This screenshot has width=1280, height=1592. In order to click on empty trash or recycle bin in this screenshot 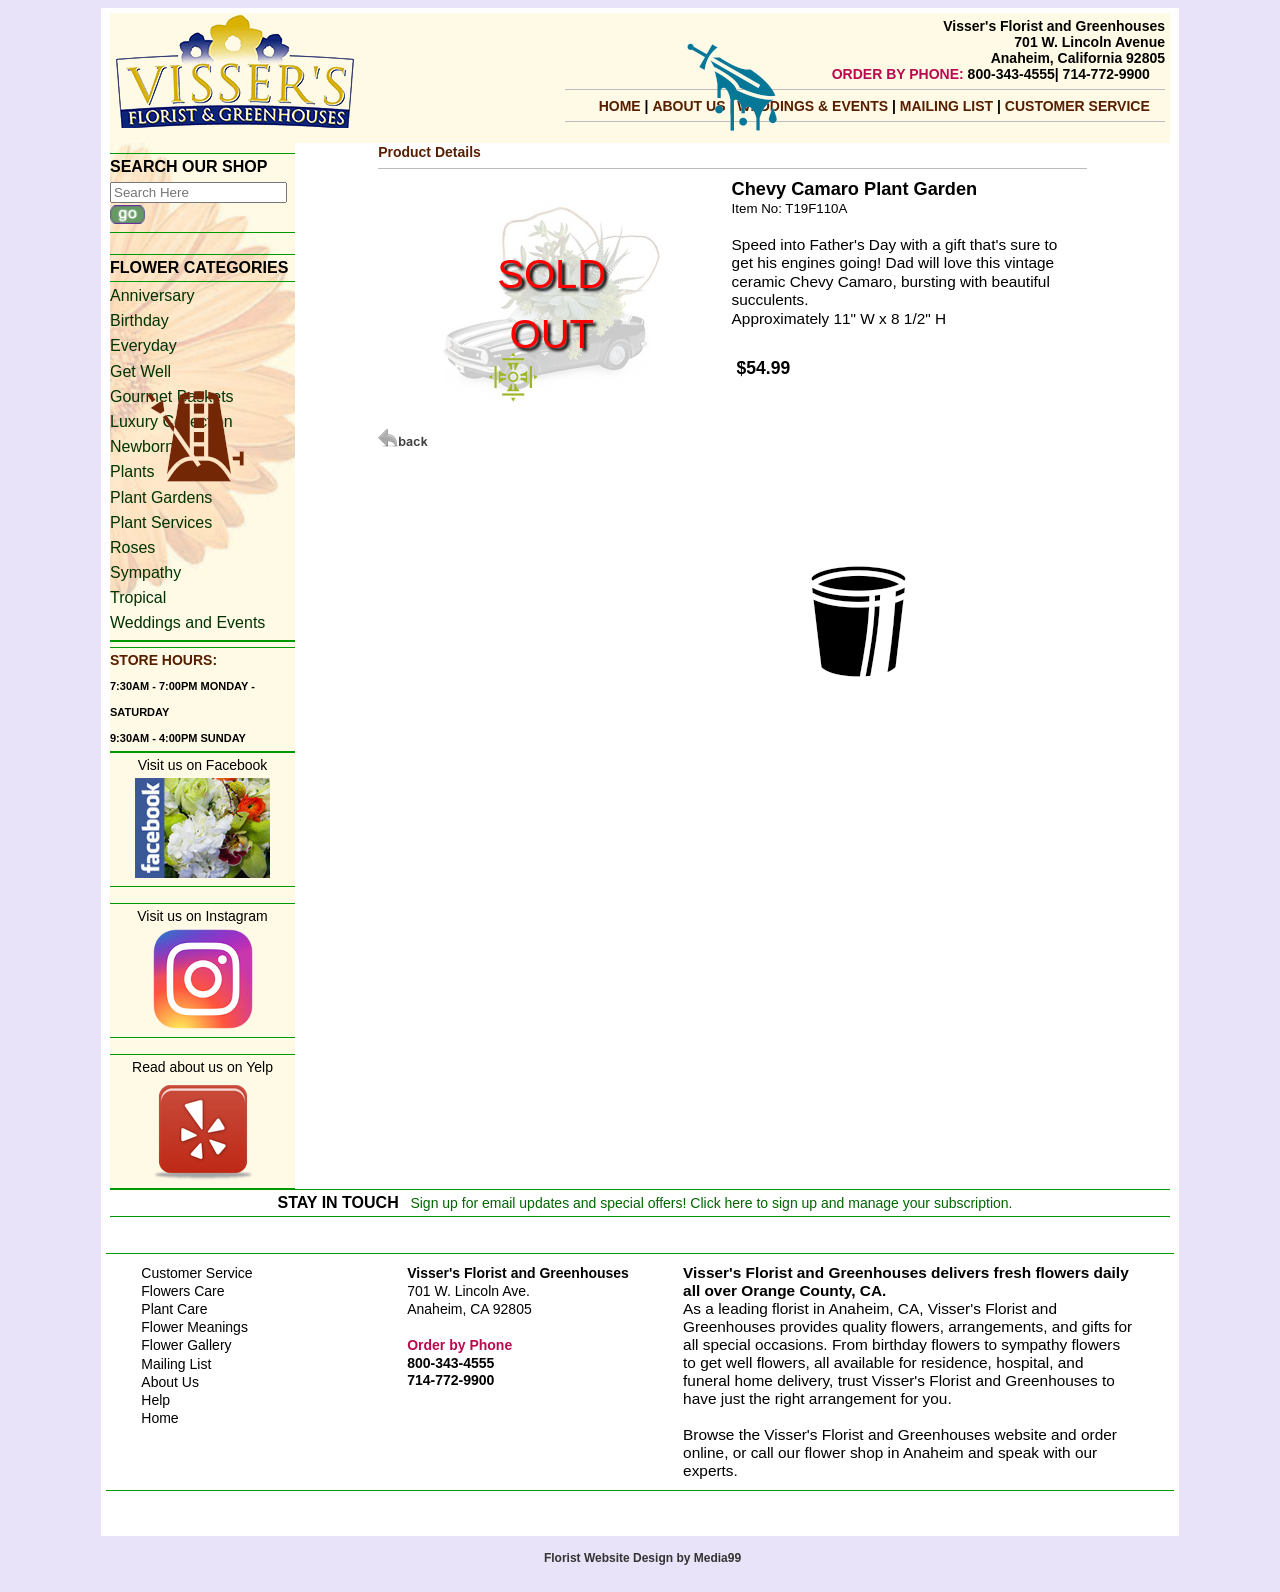, I will do `click(858, 603)`.